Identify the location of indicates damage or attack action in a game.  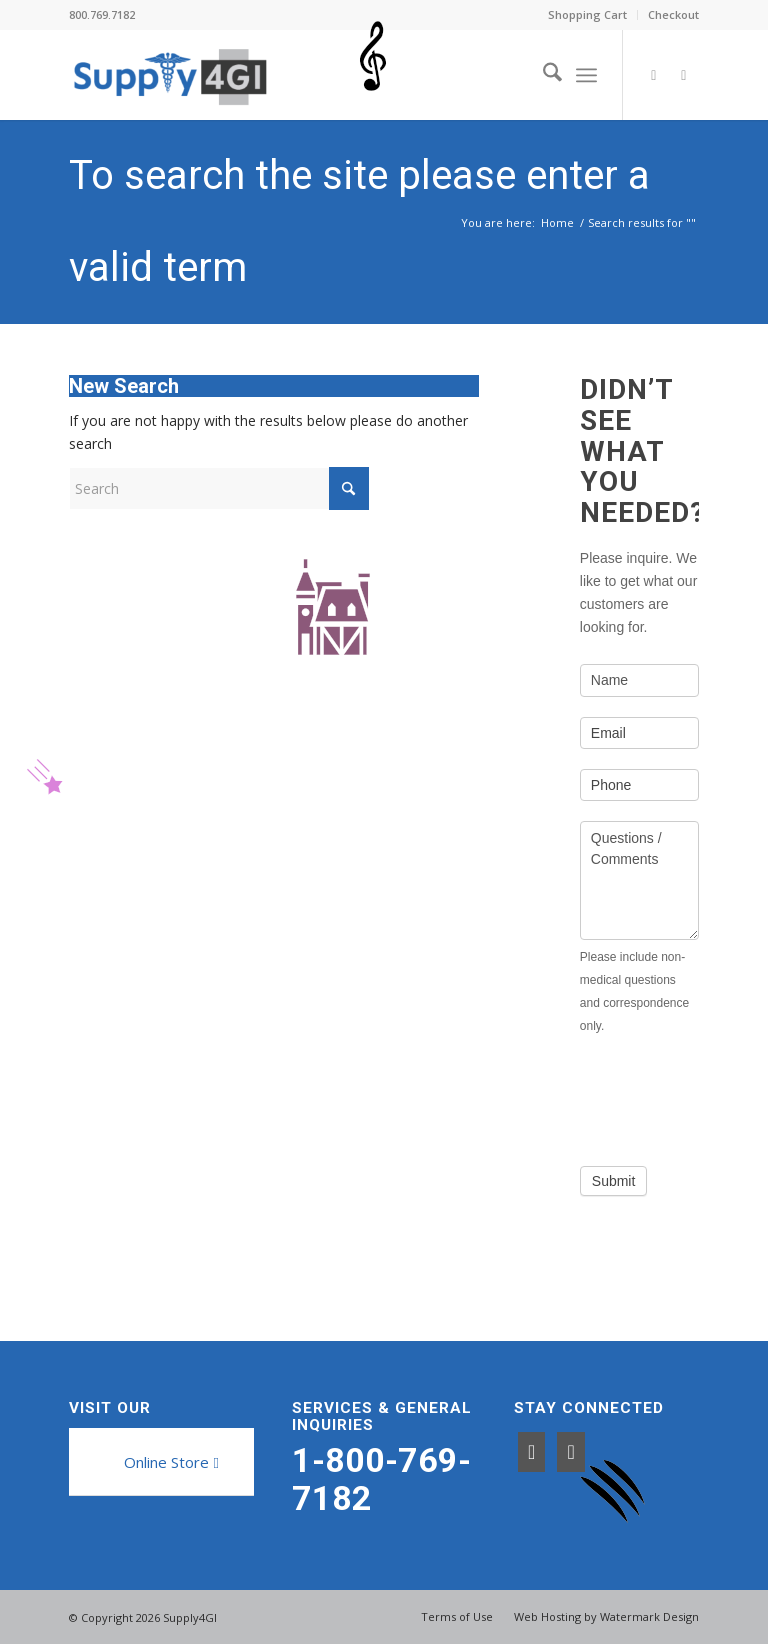
(612, 1491).